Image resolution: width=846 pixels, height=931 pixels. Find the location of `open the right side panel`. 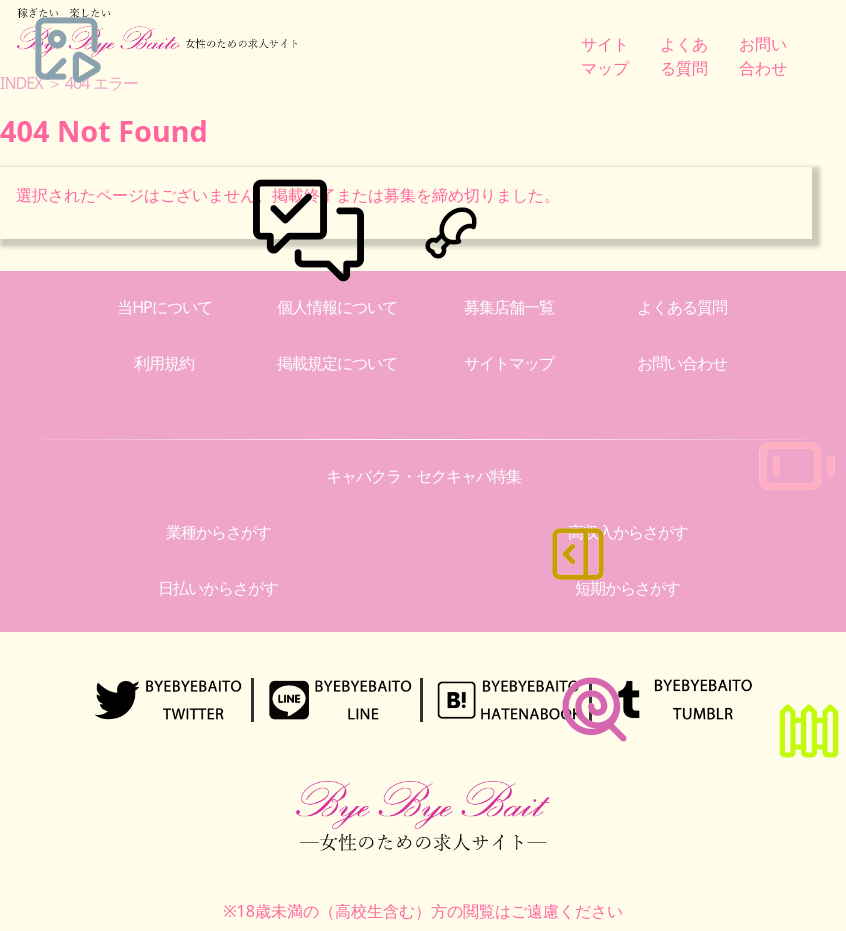

open the right side panel is located at coordinates (578, 554).